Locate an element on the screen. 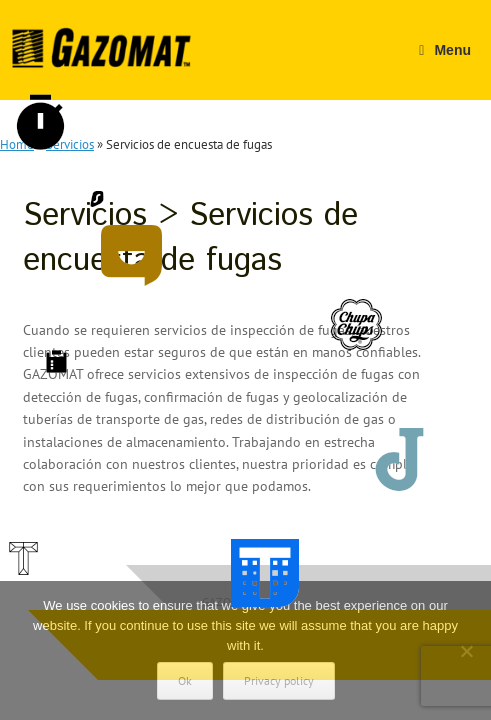 The height and width of the screenshot is (720, 491). open surfshark vpn app is located at coordinates (97, 199).